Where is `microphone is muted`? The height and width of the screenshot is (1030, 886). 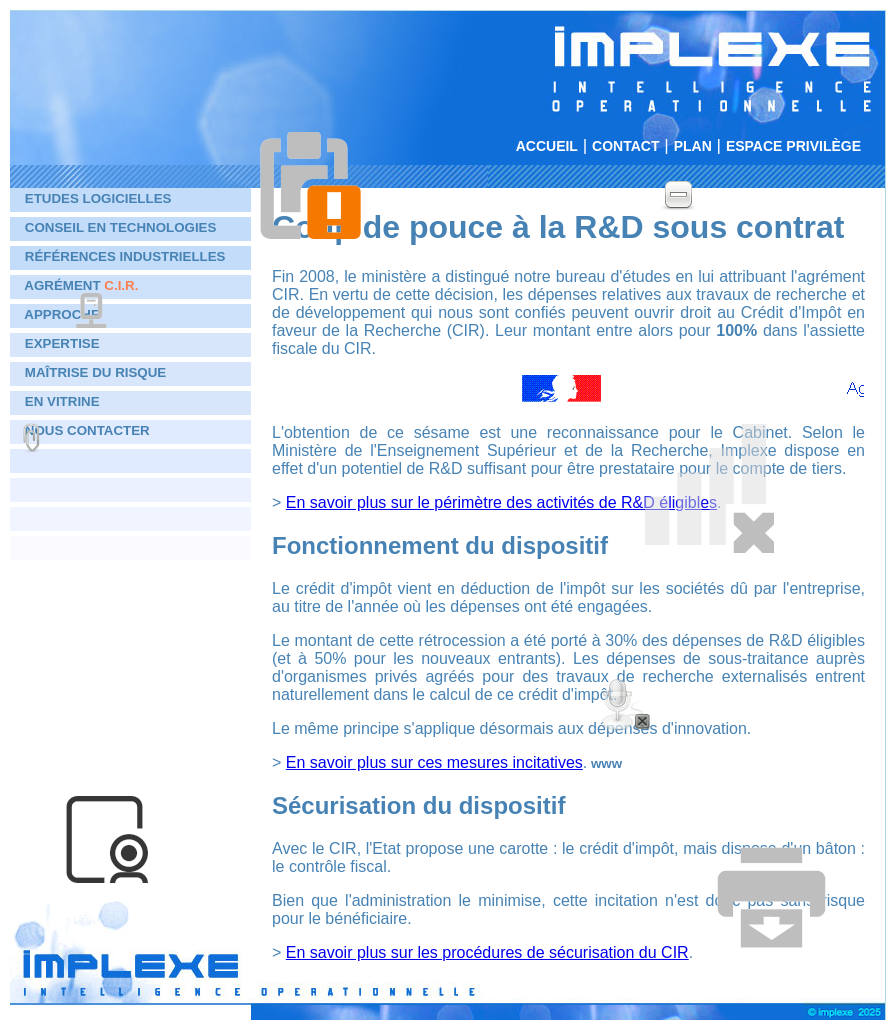
microphone is muted is located at coordinates (626, 705).